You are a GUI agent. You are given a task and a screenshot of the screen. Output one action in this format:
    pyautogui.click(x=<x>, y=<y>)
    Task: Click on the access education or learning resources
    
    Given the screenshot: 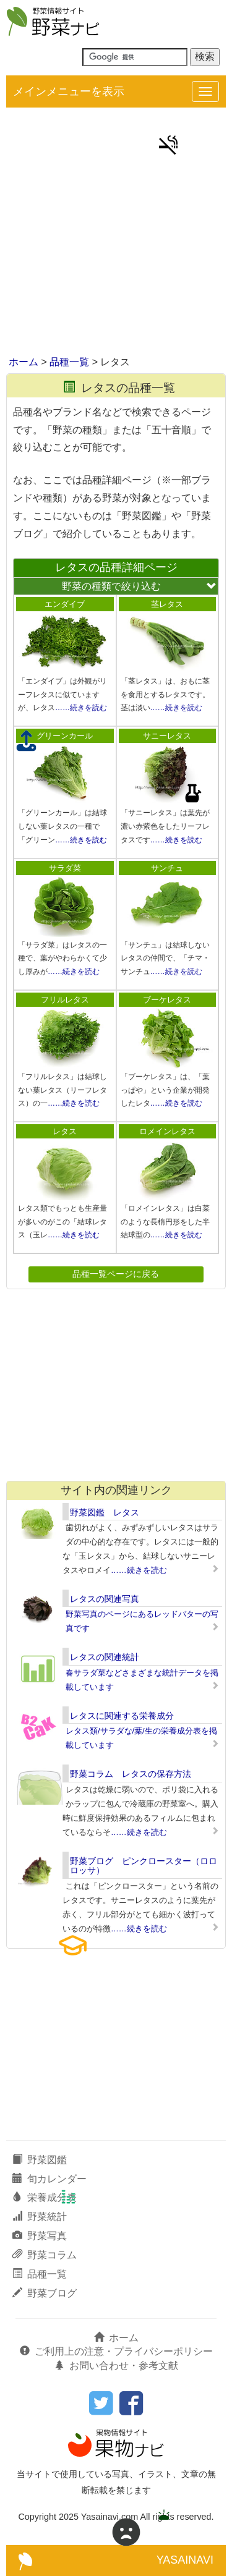 What is the action you would take?
    pyautogui.click(x=72, y=1945)
    